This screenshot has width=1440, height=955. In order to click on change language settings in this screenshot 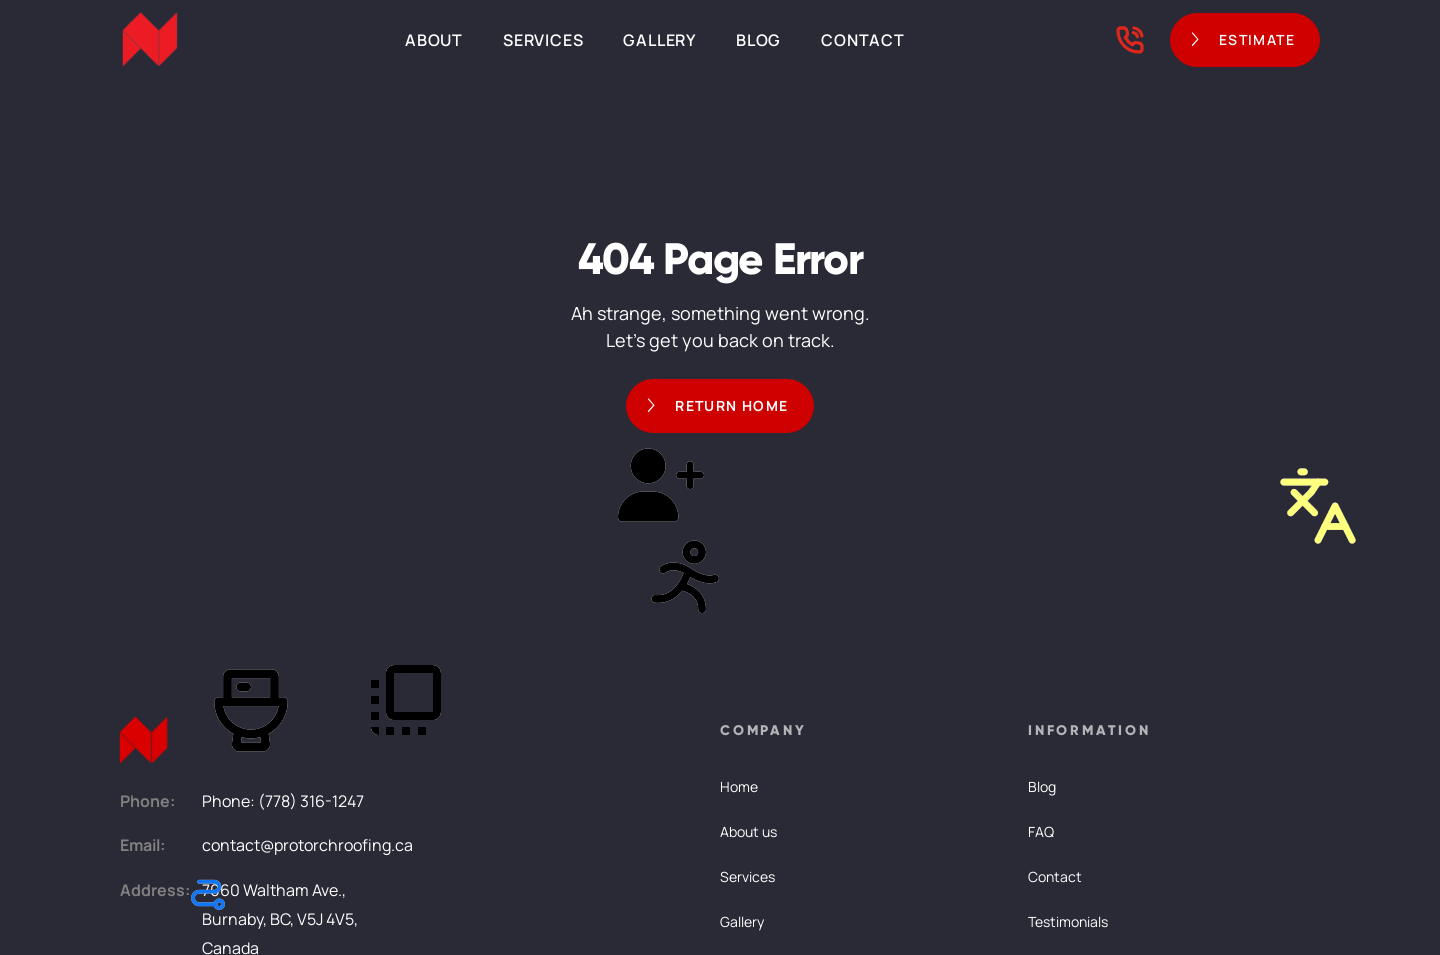, I will do `click(1318, 506)`.